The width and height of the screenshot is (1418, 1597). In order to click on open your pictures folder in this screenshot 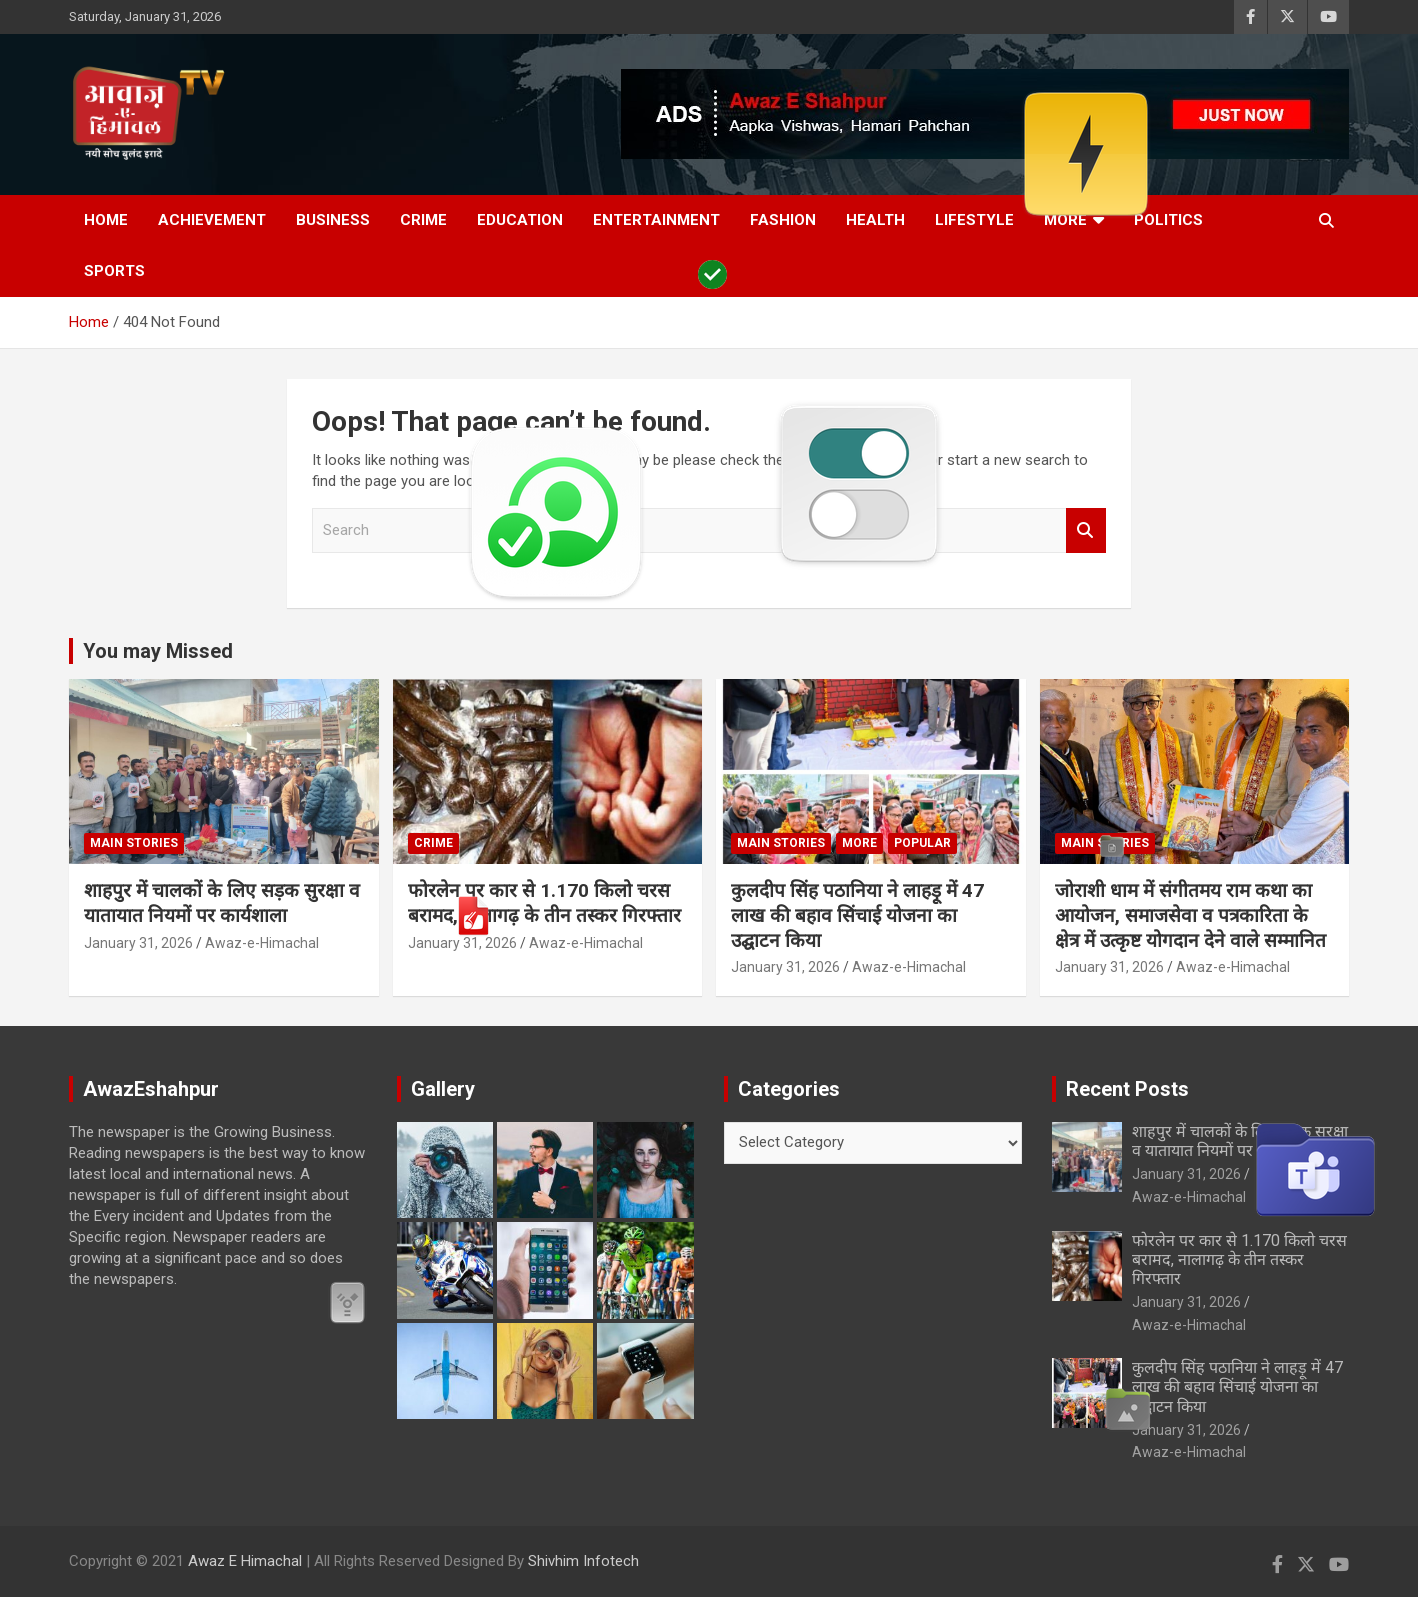, I will do `click(1128, 1409)`.